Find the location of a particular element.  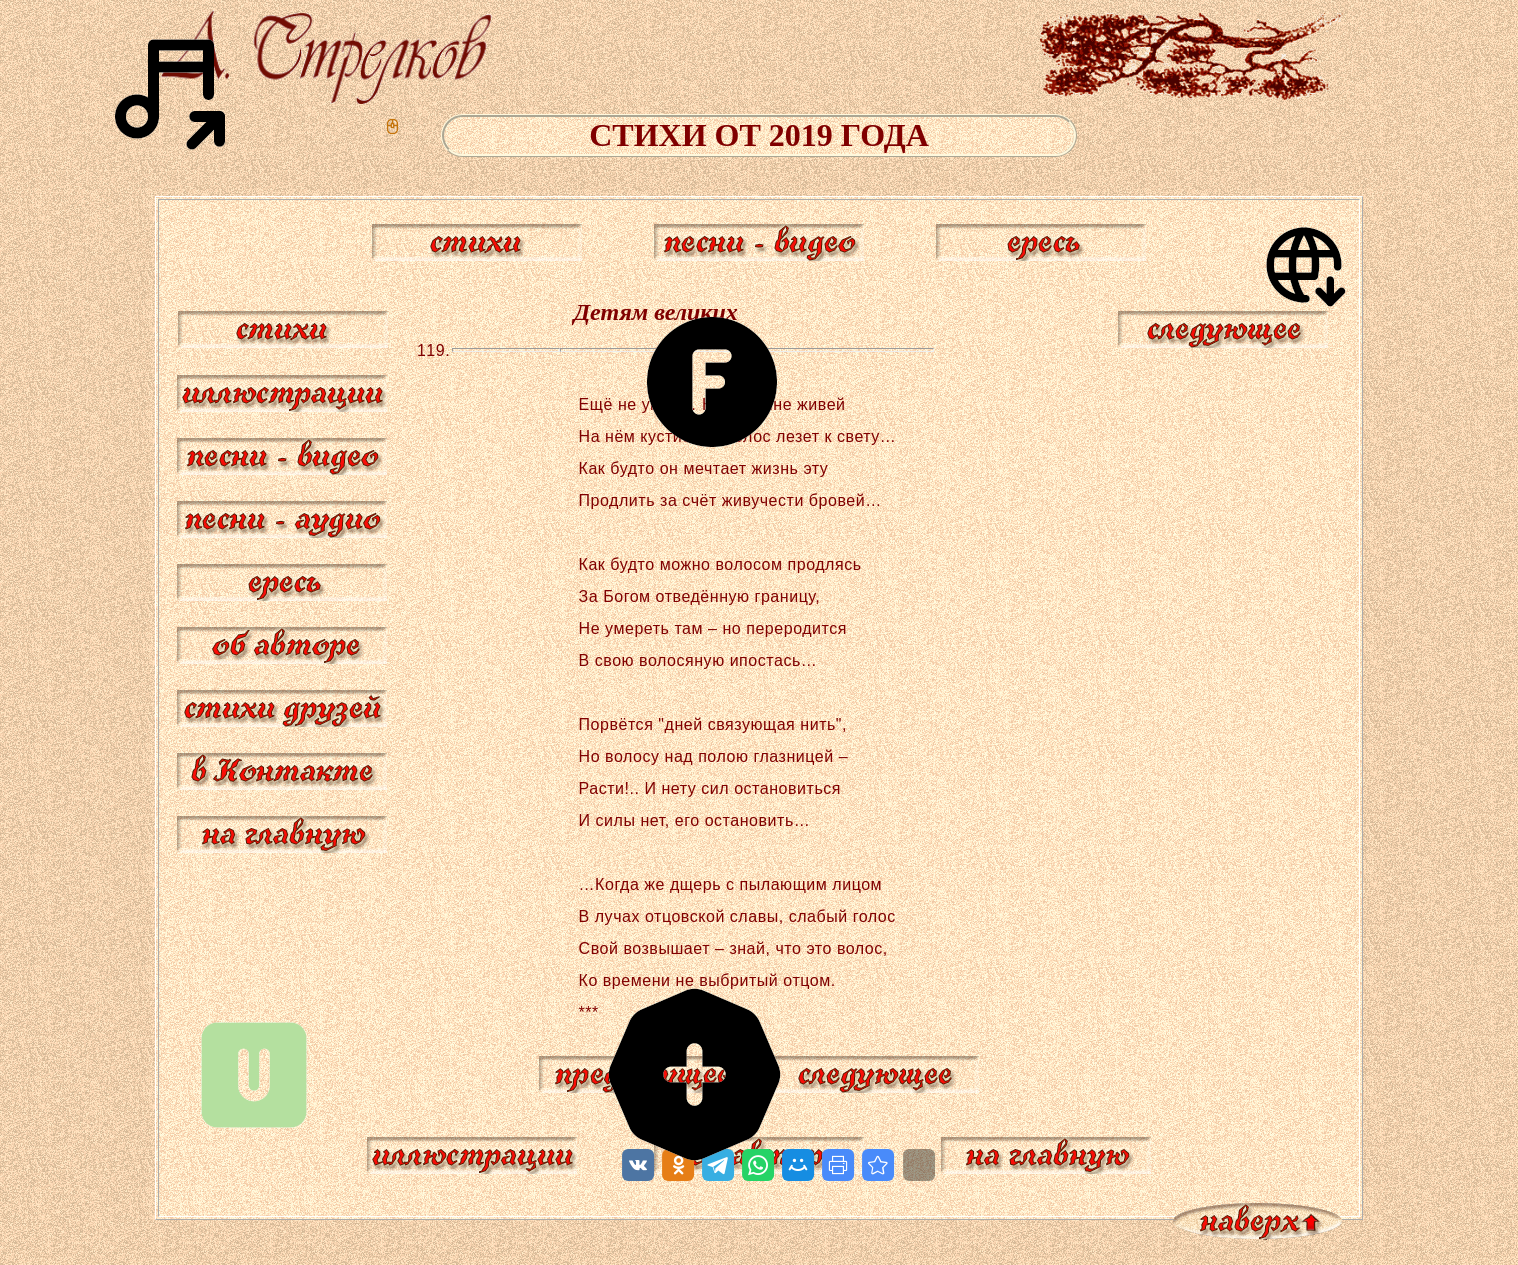

middle mouse button click action is located at coordinates (392, 126).